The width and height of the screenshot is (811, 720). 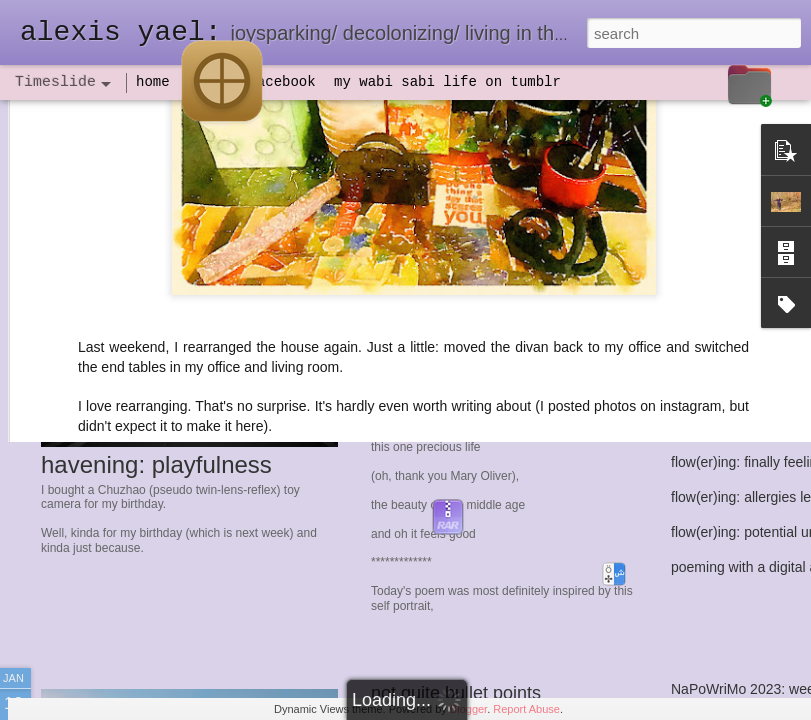 What do you see at coordinates (448, 517) in the screenshot?
I see `a compressed RAR archive file` at bounding box center [448, 517].